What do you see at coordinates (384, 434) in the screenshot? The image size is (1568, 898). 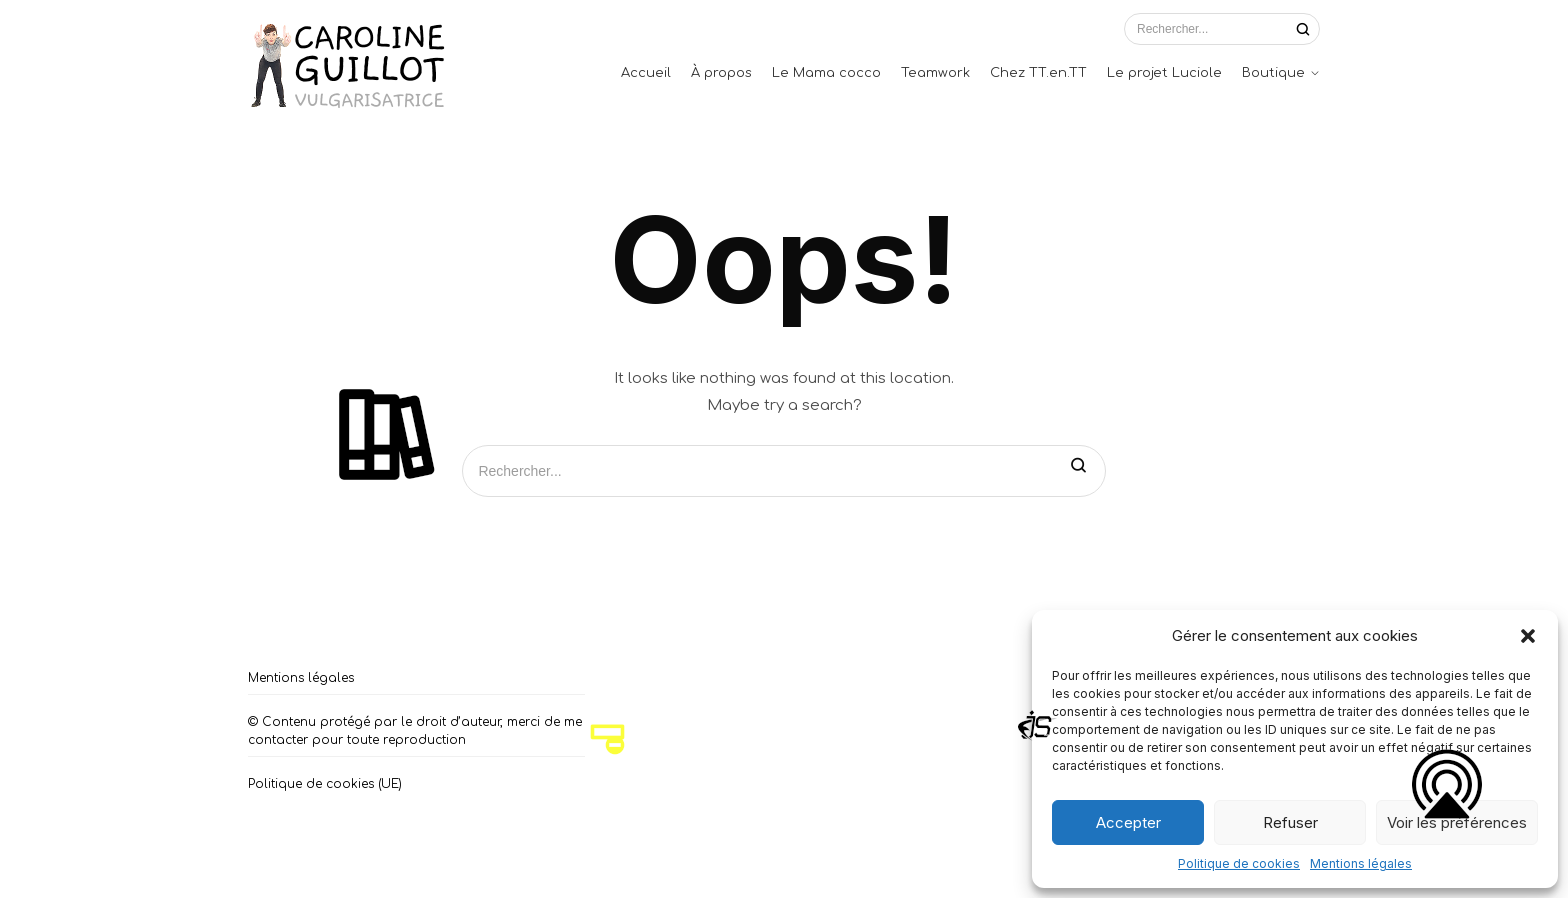 I see `browse your digital library` at bounding box center [384, 434].